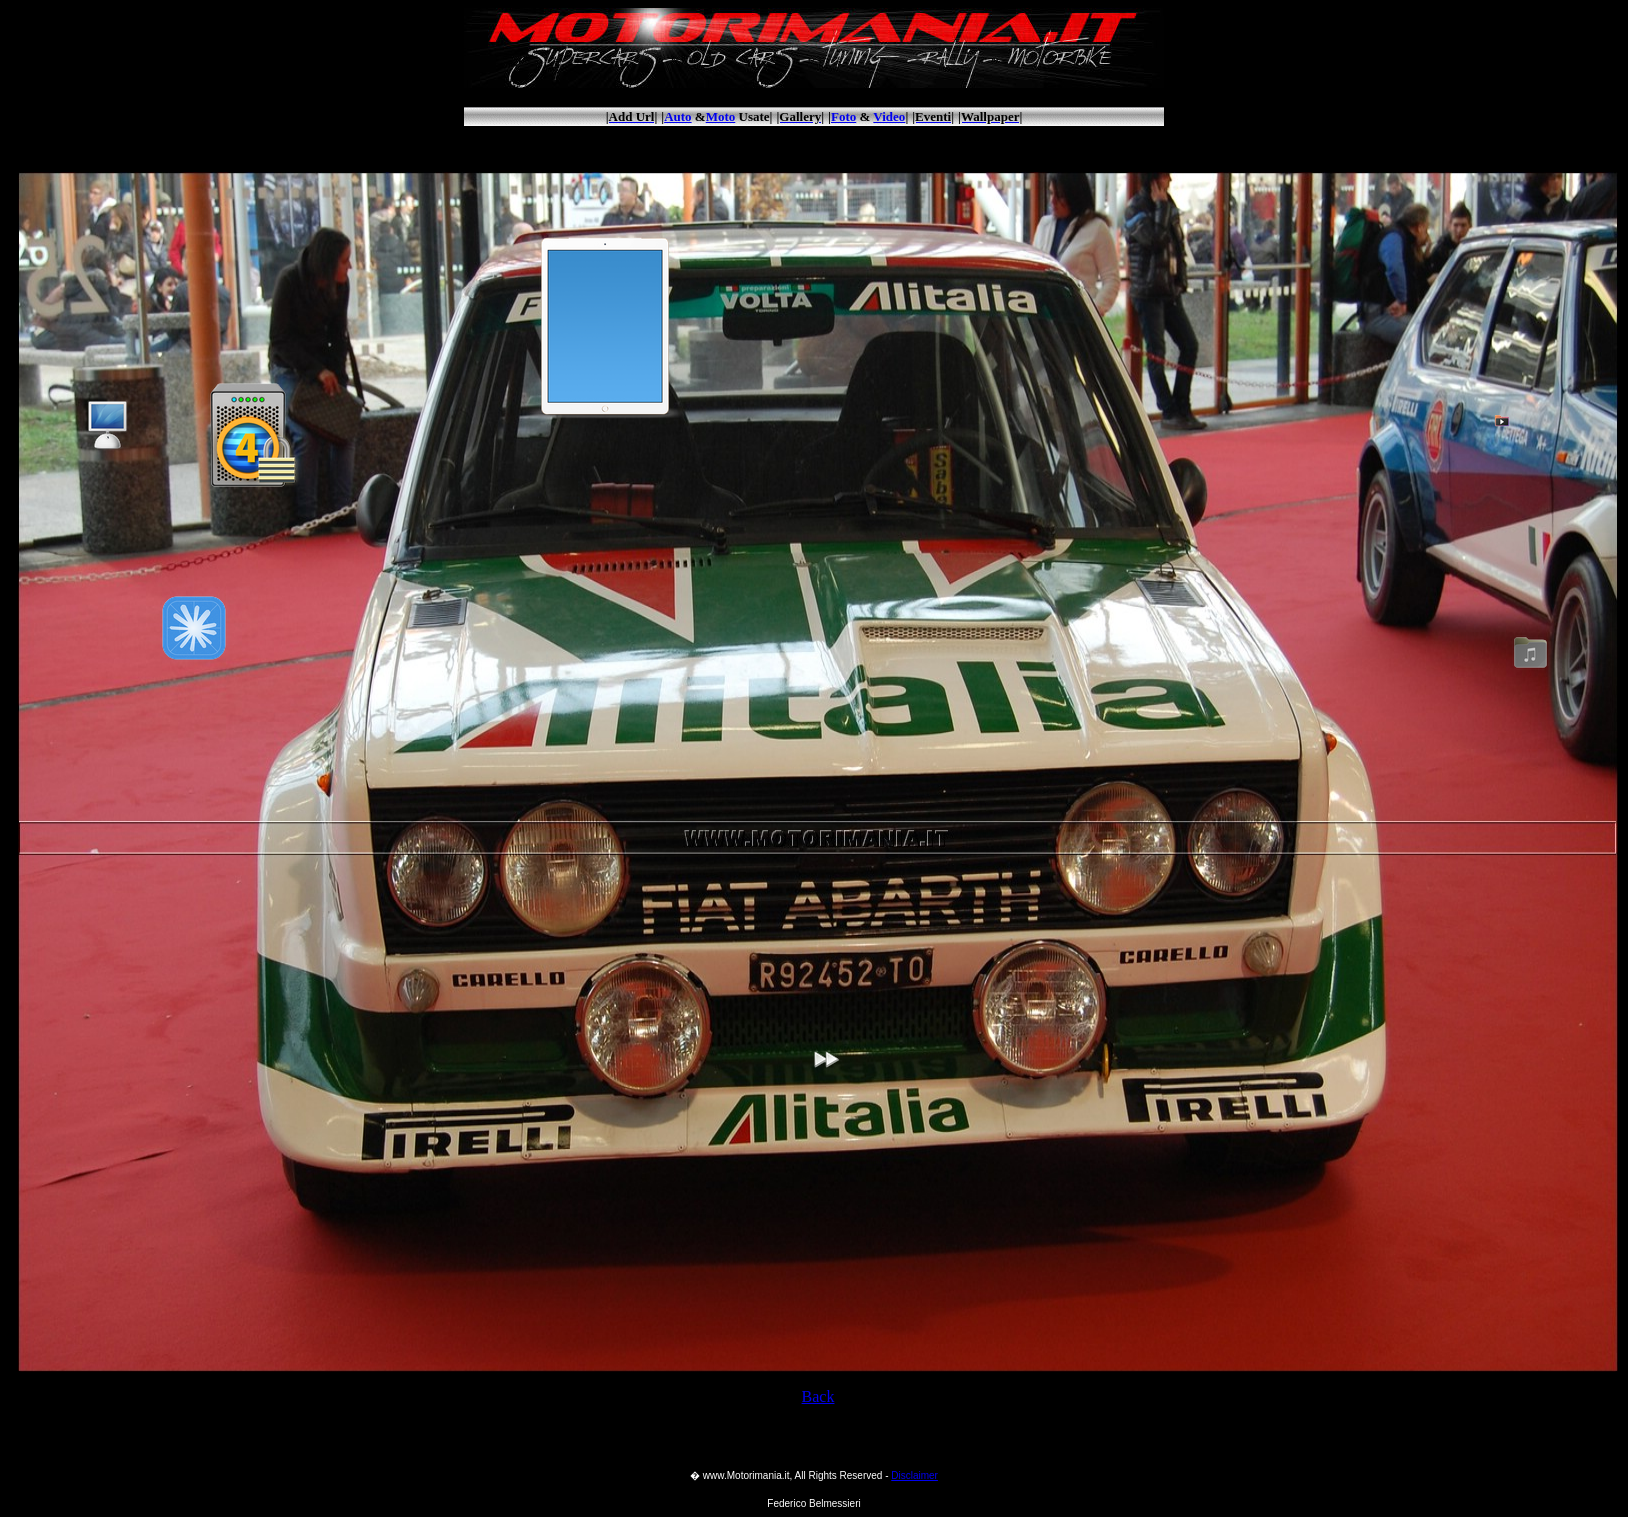 Image resolution: width=1628 pixels, height=1517 pixels. What do you see at coordinates (248, 435) in the screenshot?
I see `locked RAID 4 storage array` at bounding box center [248, 435].